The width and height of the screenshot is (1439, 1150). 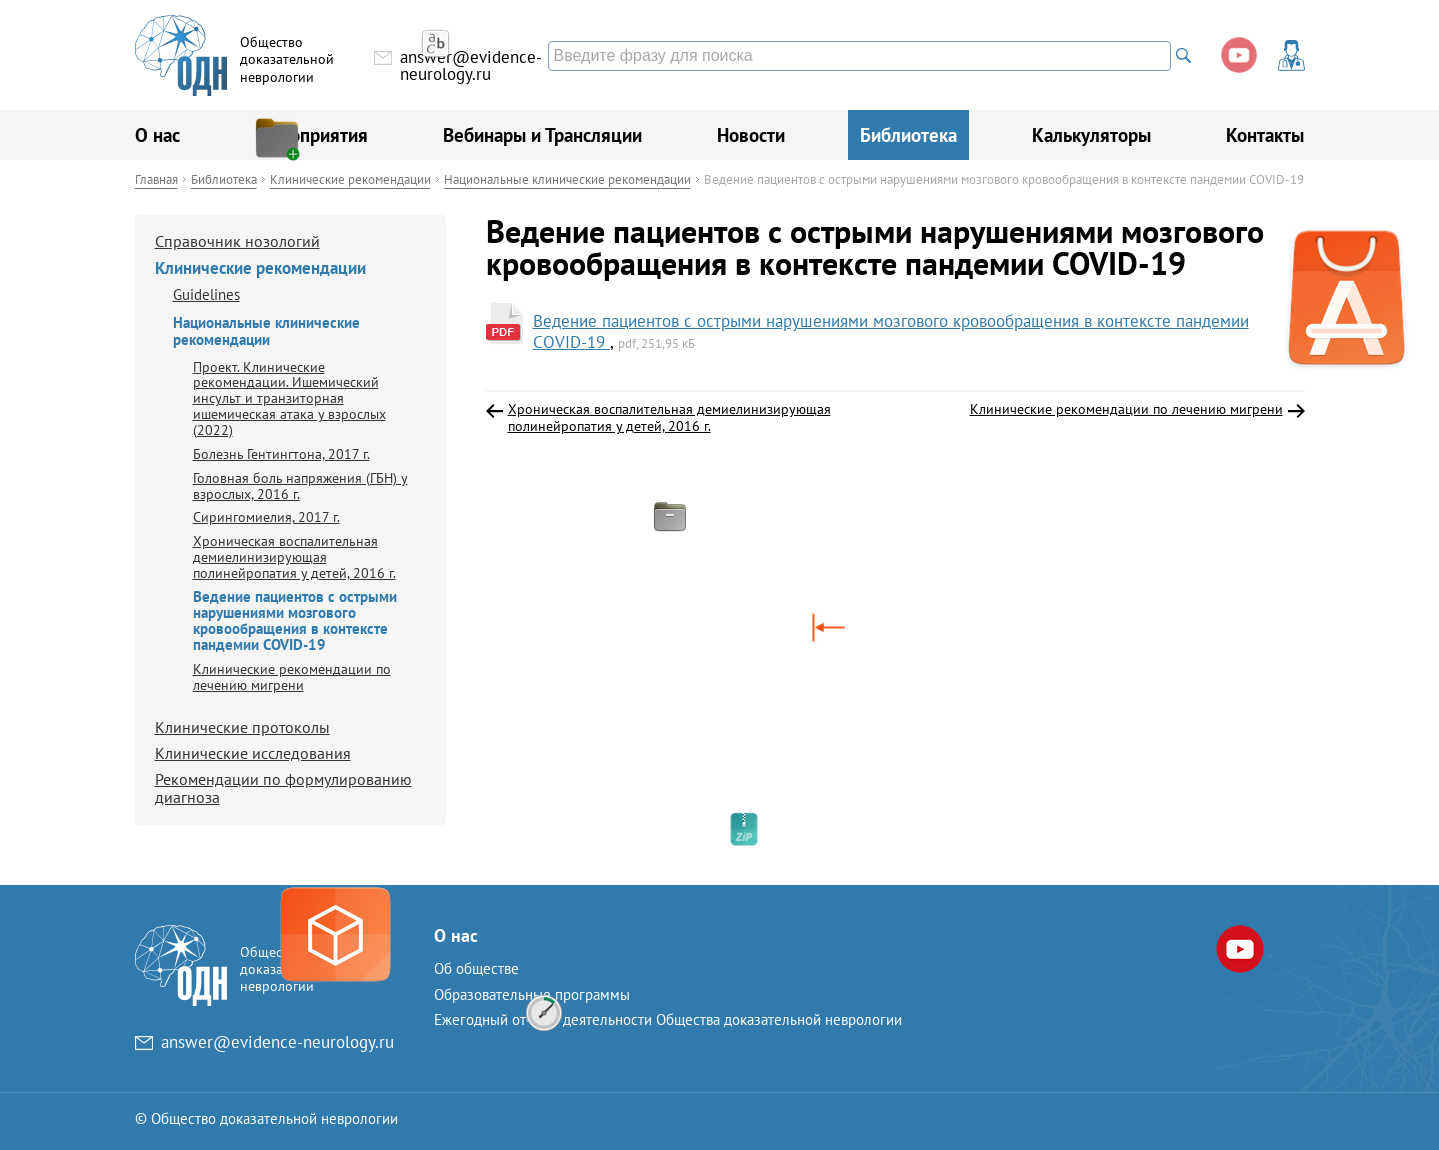 I want to click on create a new folder, so click(x=277, y=138).